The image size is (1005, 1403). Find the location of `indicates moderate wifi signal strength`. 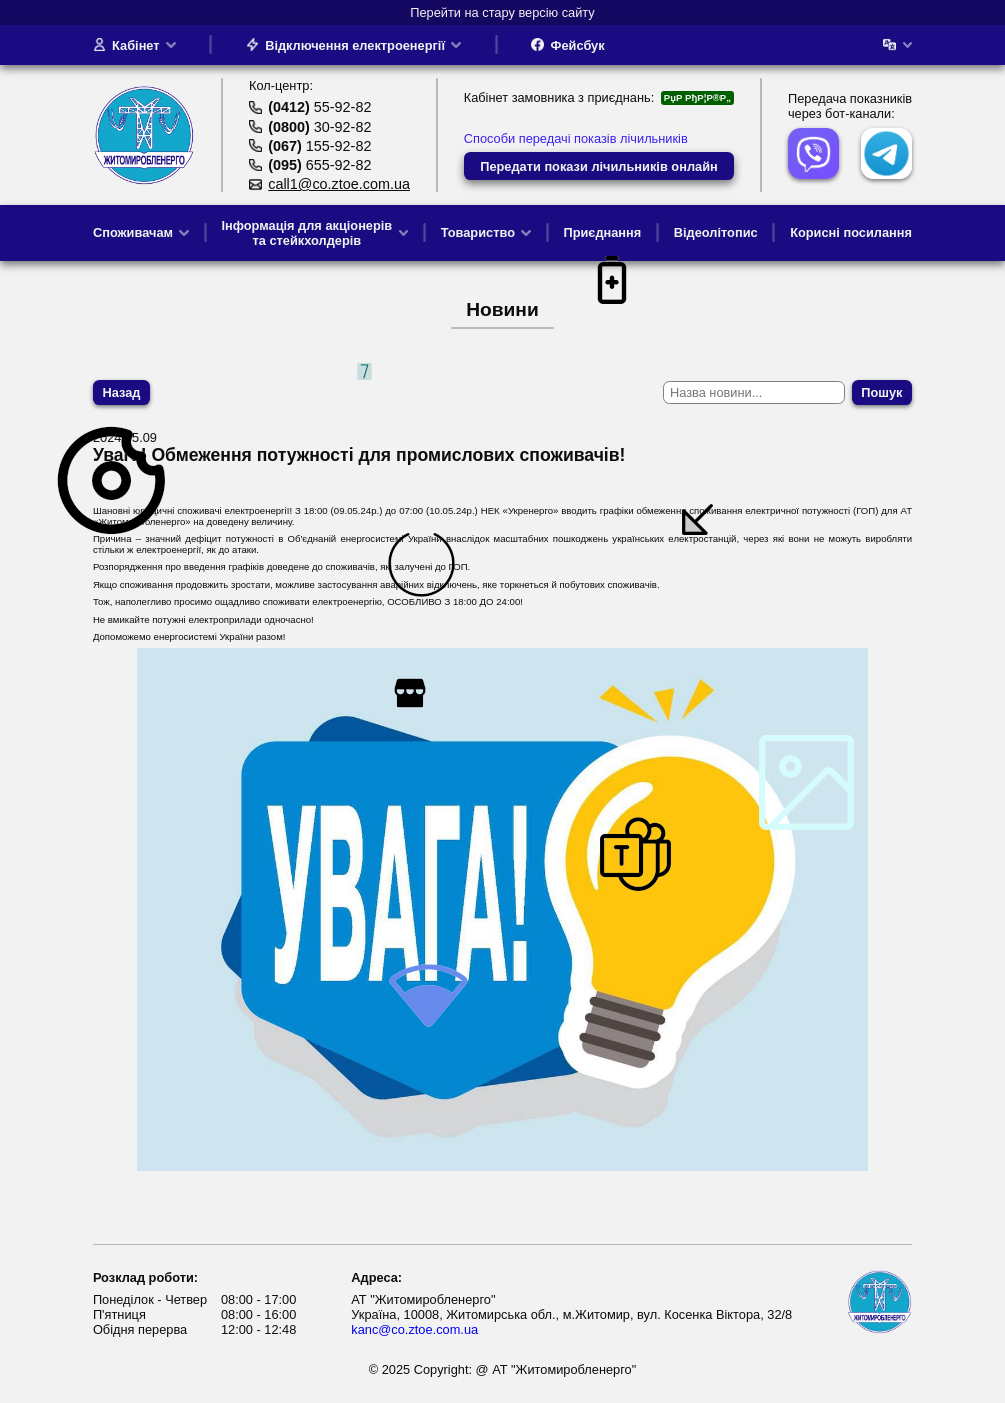

indicates moderate wifi signal strength is located at coordinates (428, 995).